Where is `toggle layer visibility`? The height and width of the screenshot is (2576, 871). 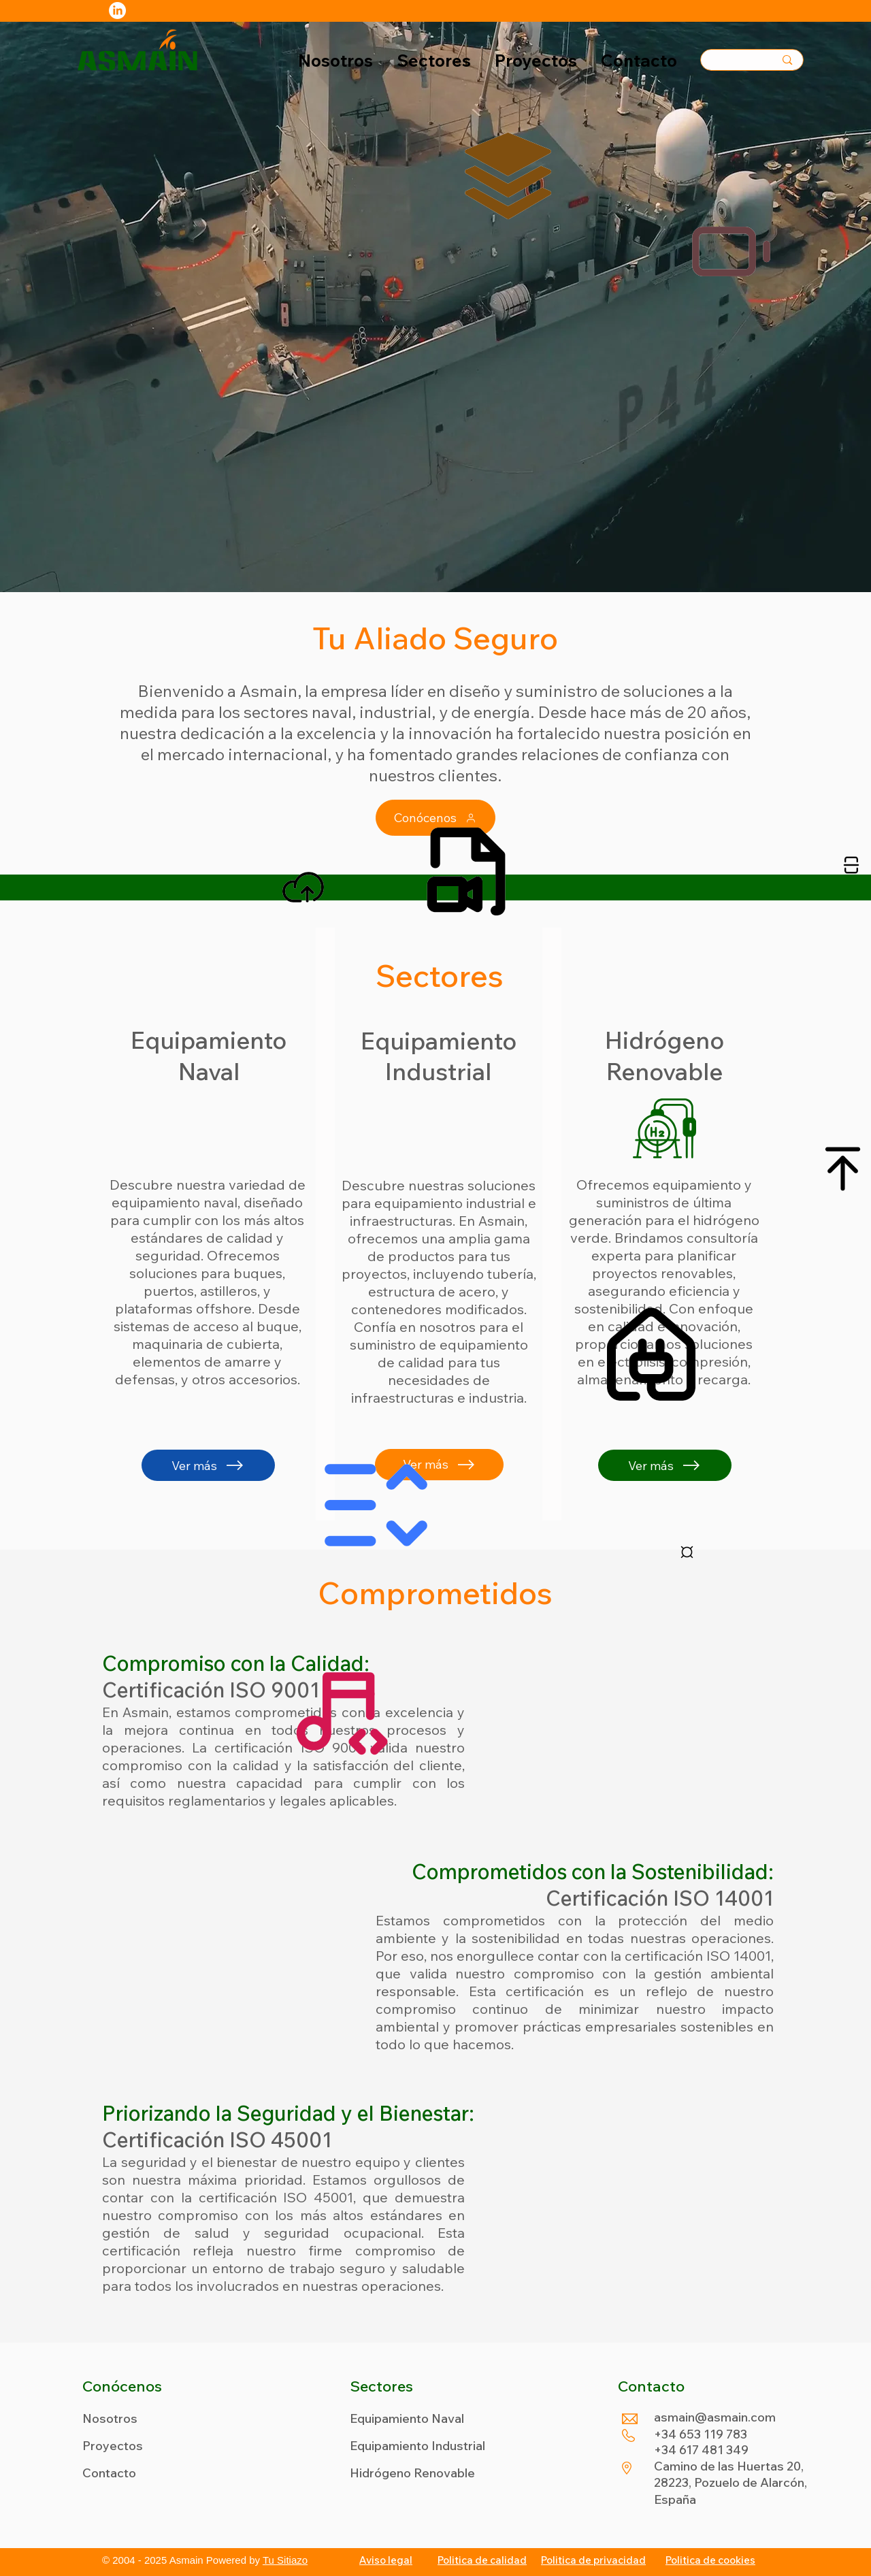
toggle layer visibility is located at coordinates (508, 176).